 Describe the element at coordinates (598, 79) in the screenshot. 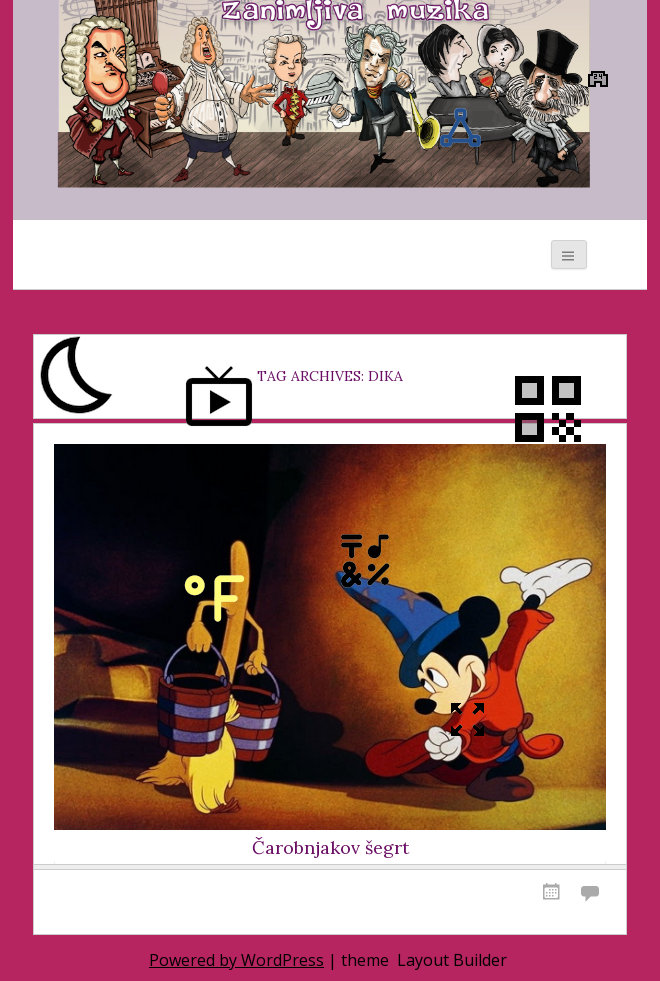

I see `find nearby convenience stores` at that location.